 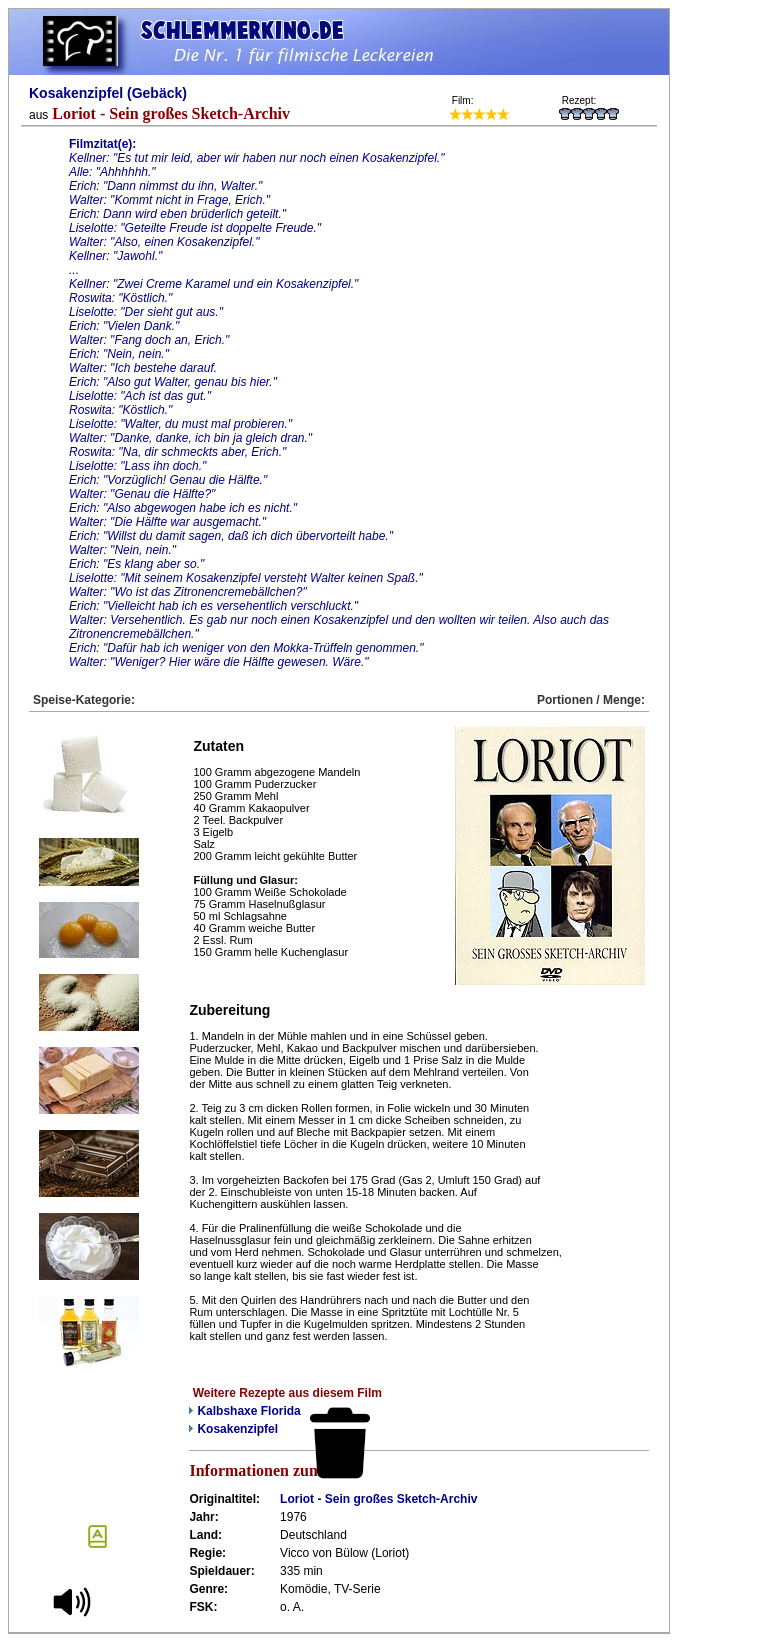 I want to click on delete this item, so click(x=340, y=1444).